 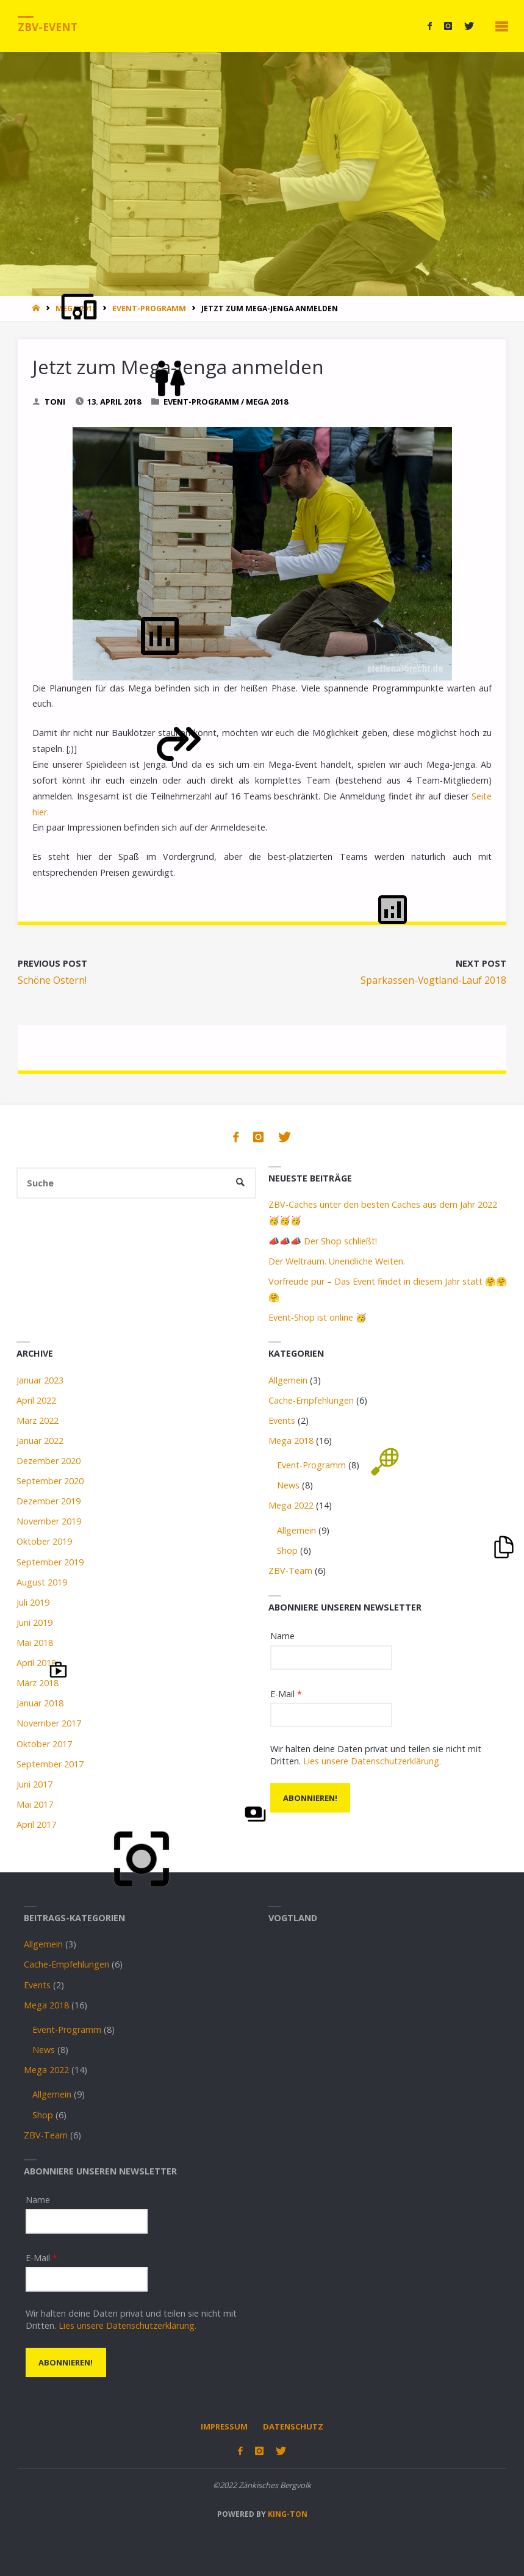 What do you see at coordinates (142, 1859) in the screenshot?
I see `center focus point for camera or image capture` at bounding box center [142, 1859].